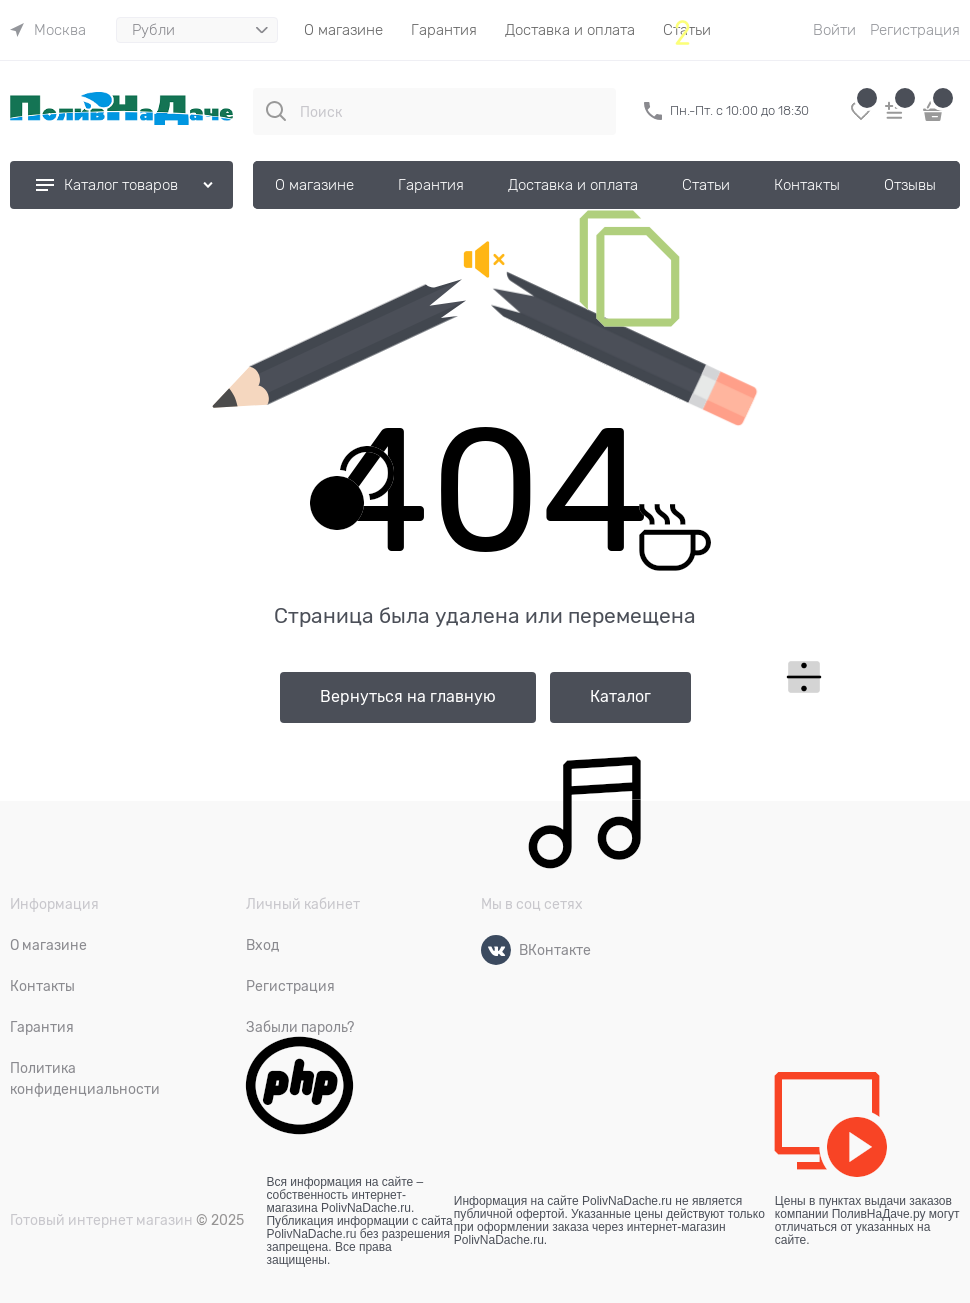  What do you see at coordinates (629, 268) in the screenshot?
I see `copy to clipboard` at bounding box center [629, 268].